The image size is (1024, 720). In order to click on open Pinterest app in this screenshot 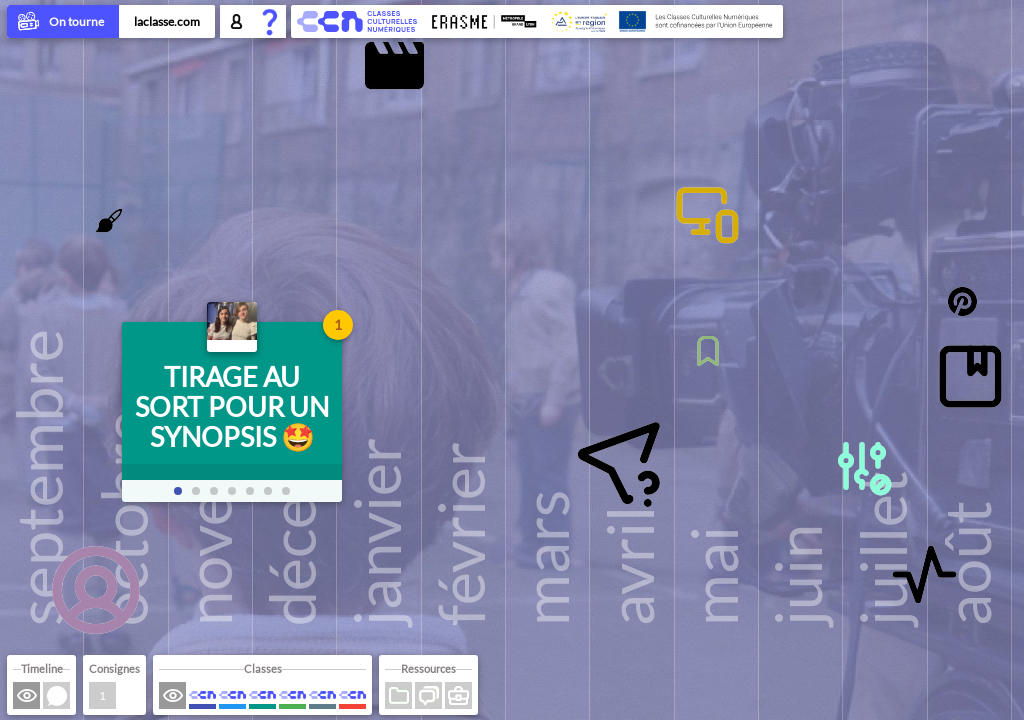, I will do `click(962, 301)`.